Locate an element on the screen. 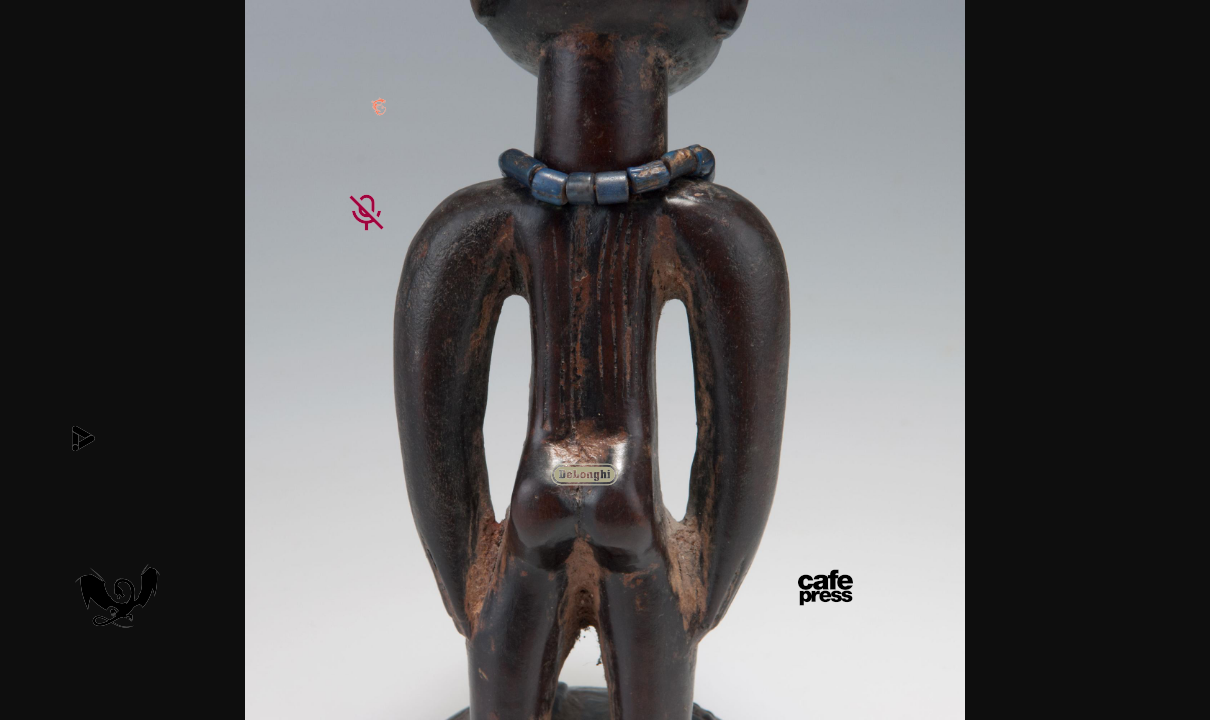 Image resolution: width=1210 pixels, height=720 pixels. visit the LLVM compiler infrastructure project website is located at coordinates (117, 595).